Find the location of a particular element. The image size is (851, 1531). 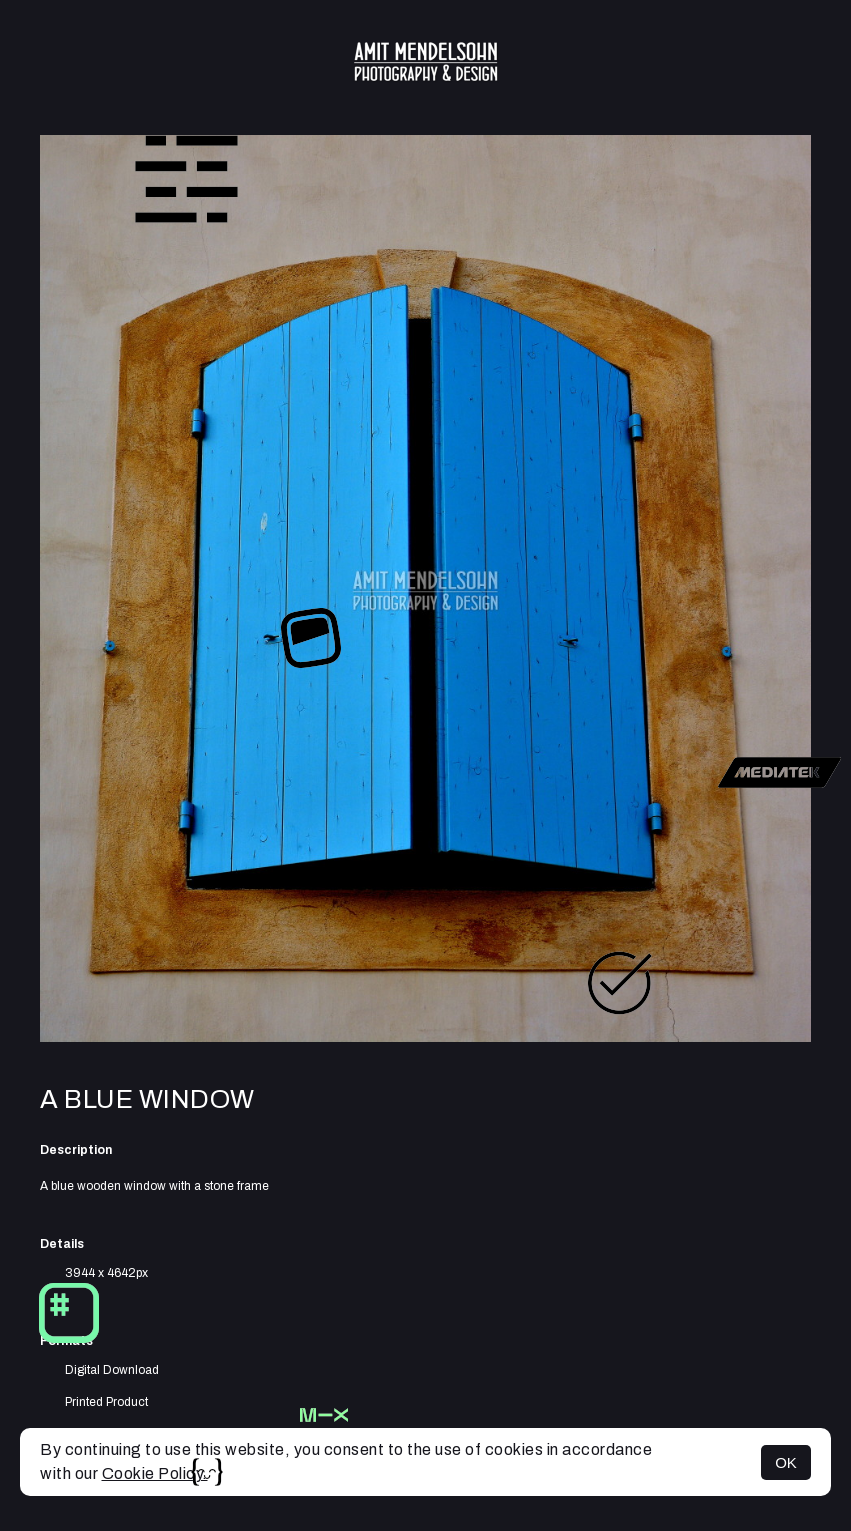

headless ui component library logo is located at coordinates (311, 638).